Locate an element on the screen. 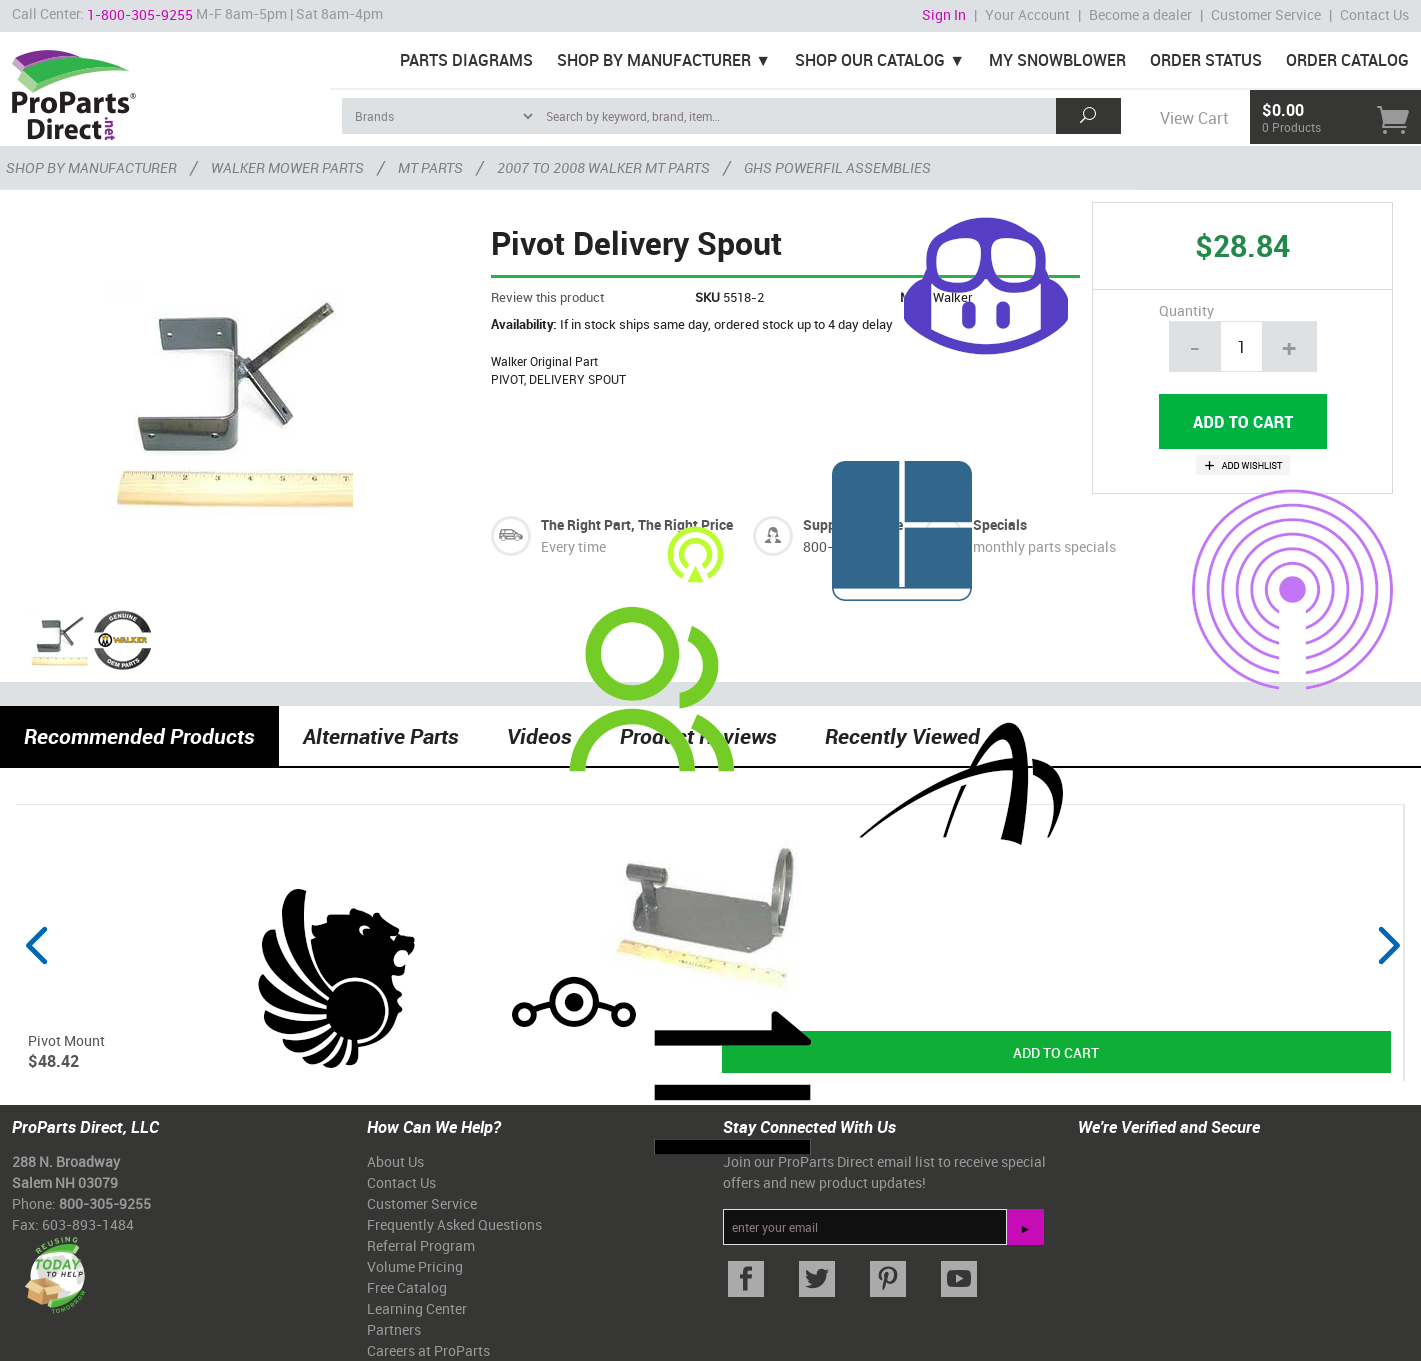  lion air airline logo is located at coordinates (336, 978).